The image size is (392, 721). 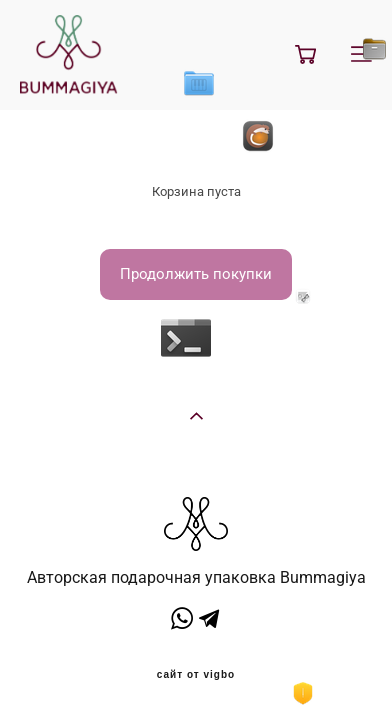 I want to click on open lutris gaming platform, so click(x=258, y=136).